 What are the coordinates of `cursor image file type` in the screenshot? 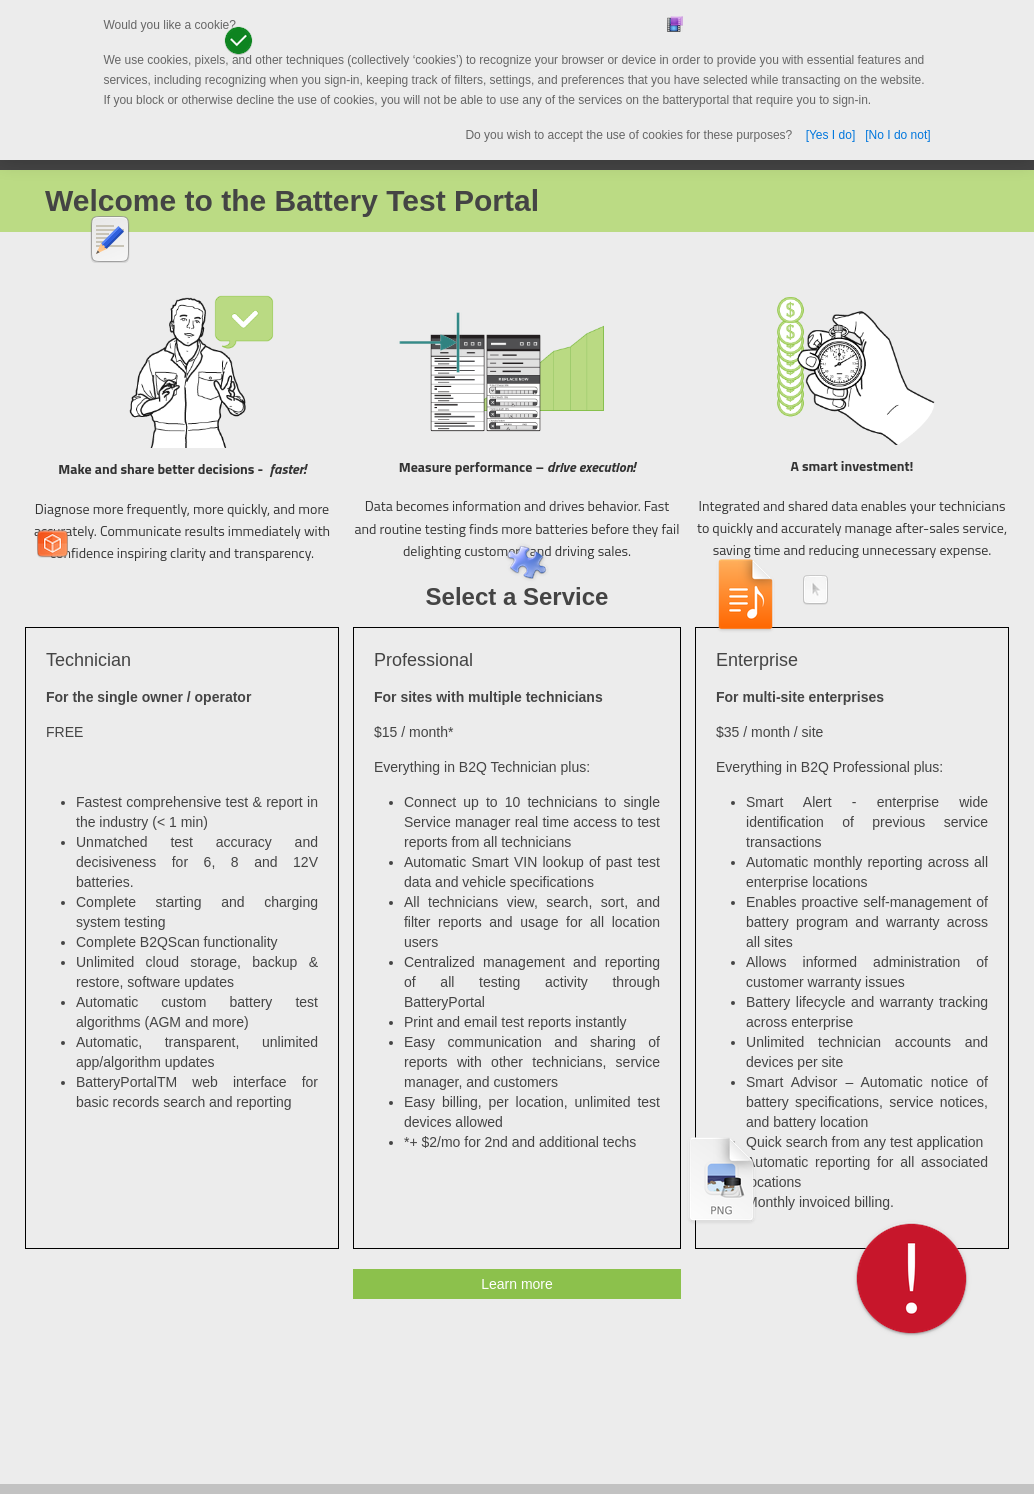 It's located at (815, 589).